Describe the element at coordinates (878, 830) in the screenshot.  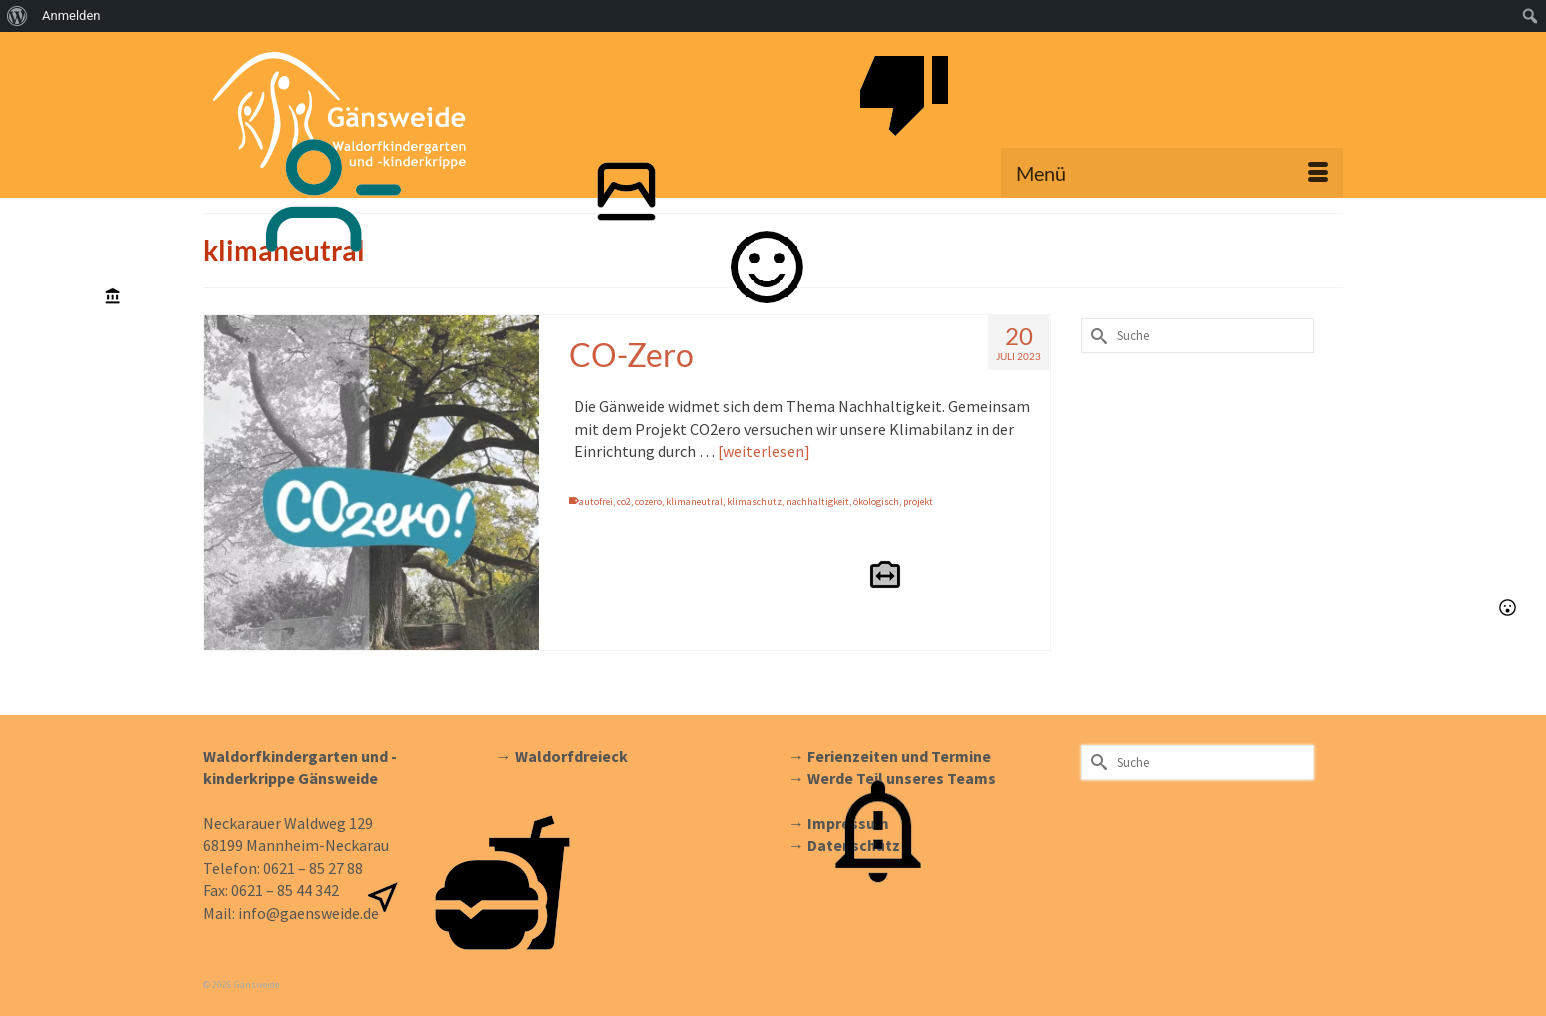
I see `important notification requiring attention` at that location.